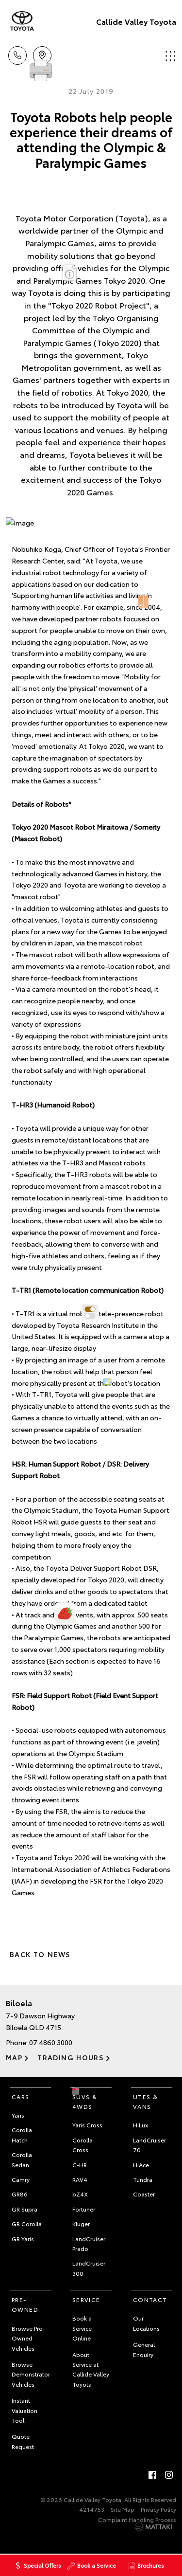  Describe the element at coordinates (41, 71) in the screenshot. I see `print the current file or document` at that location.